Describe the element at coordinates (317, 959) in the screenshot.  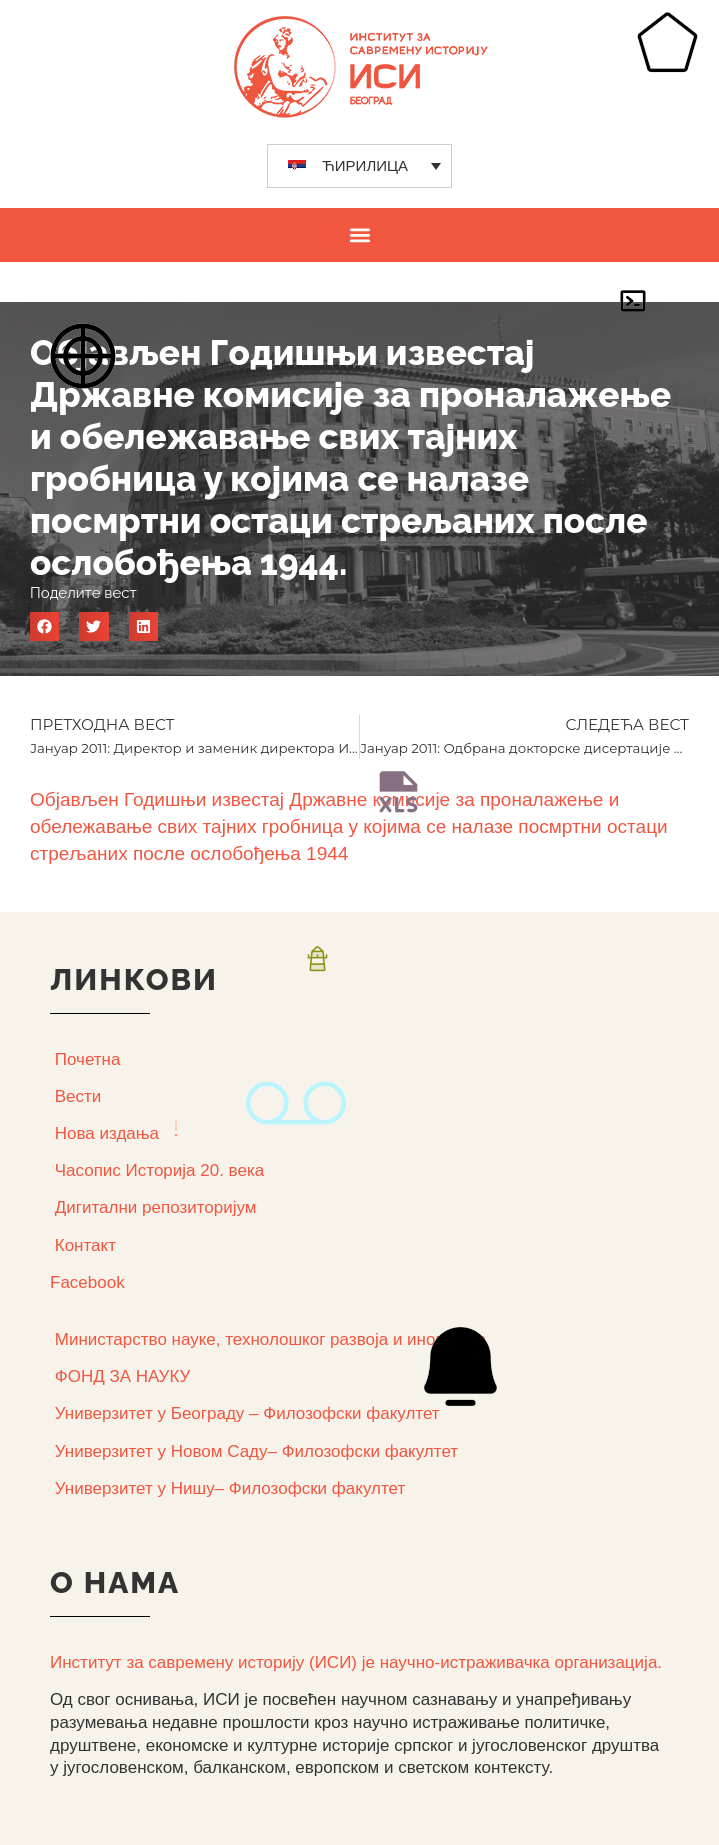
I see `access guidance or navigation features` at that location.